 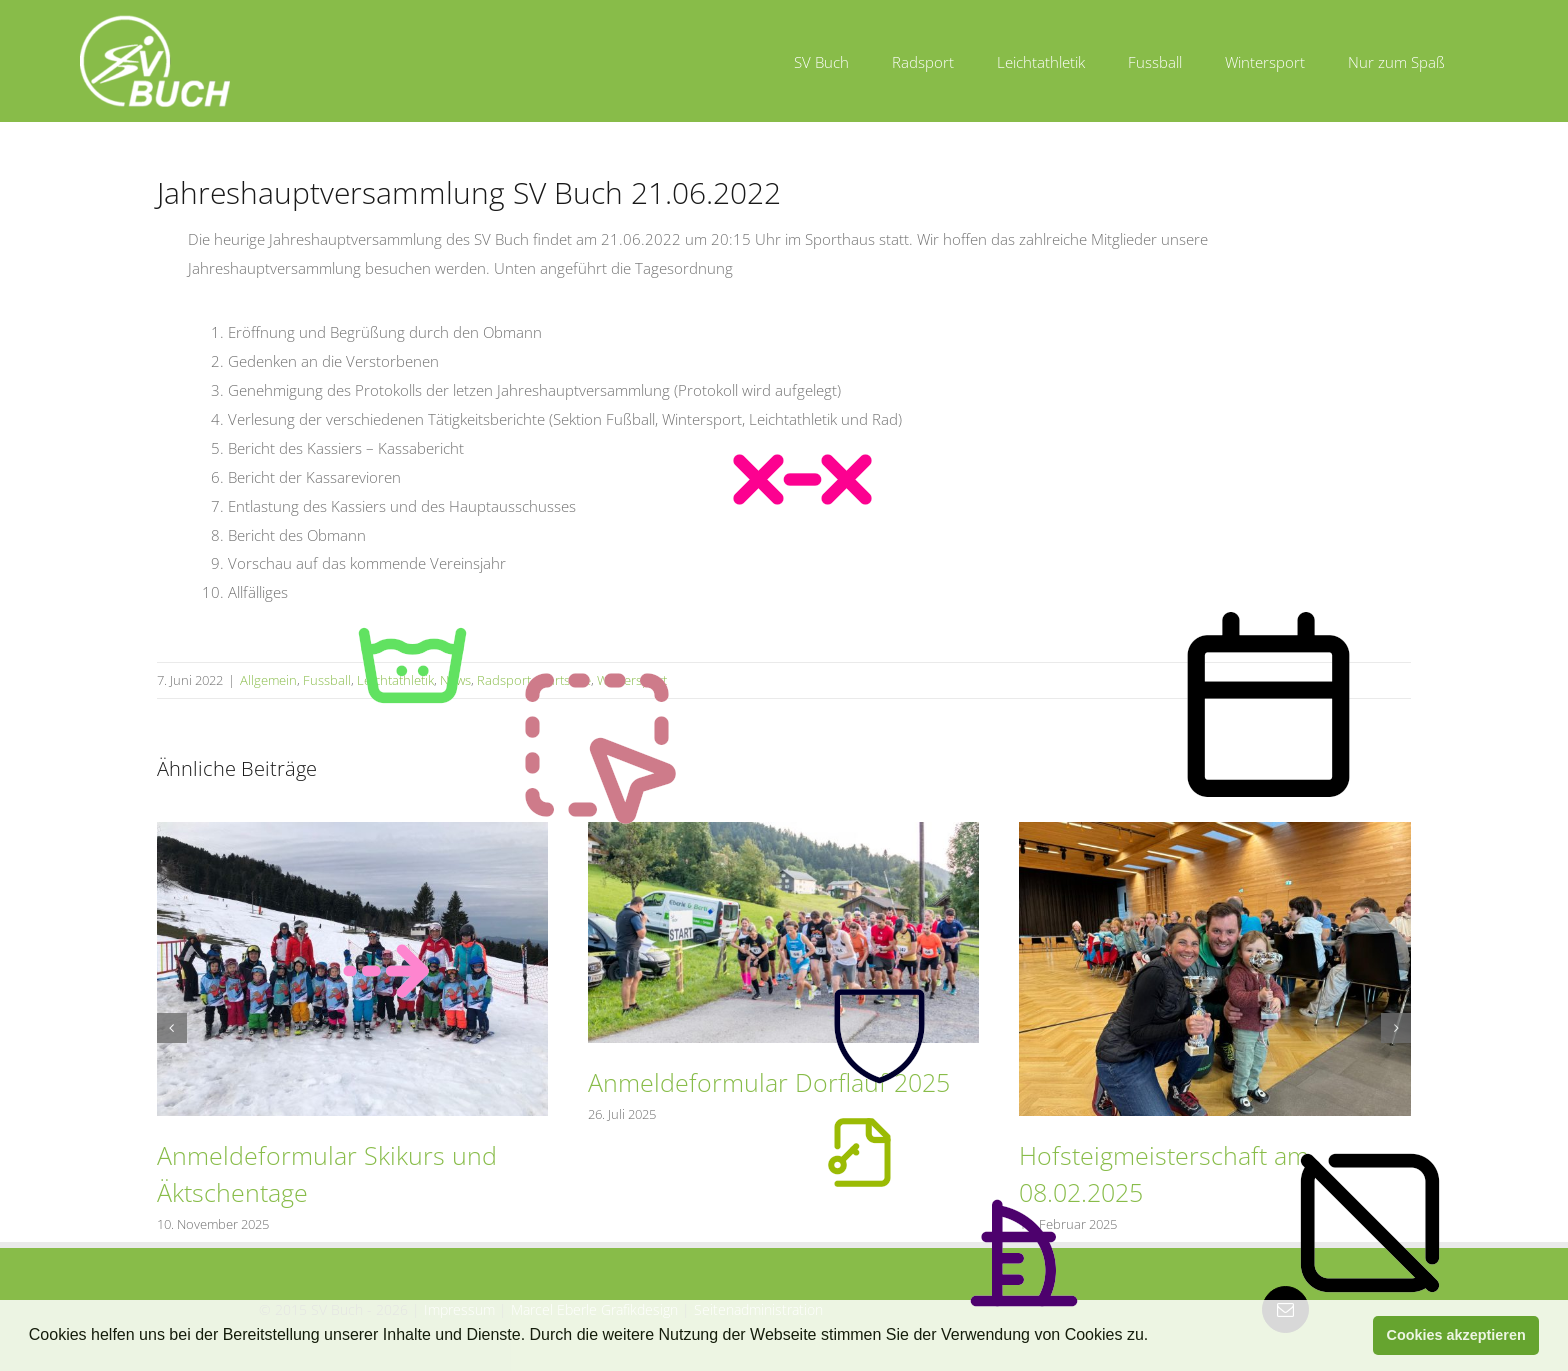 What do you see at coordinates (1370, 1223) in the screenshot?
I see `tumble dry not recommended` at bounding box center [1370, 1223].